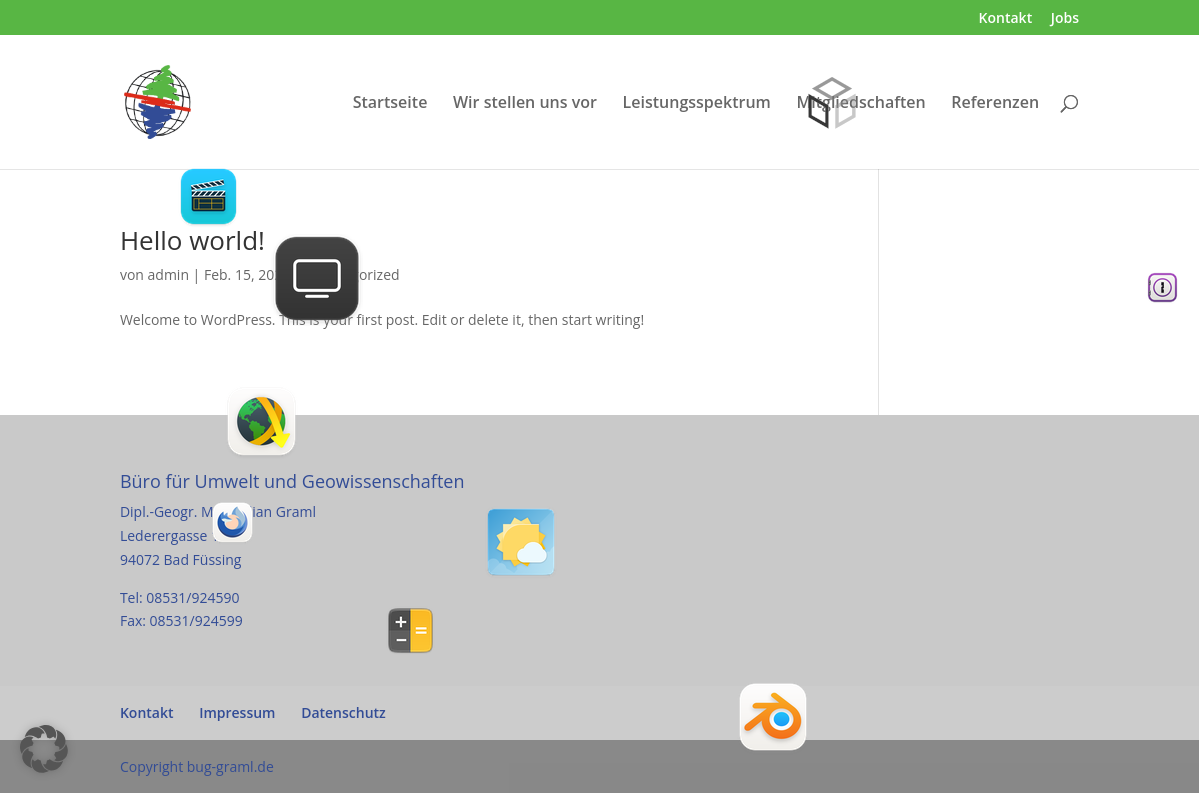 This screenshot has width=1199, height=793. I want to click on open jdownloader download manager, so click(261, 421).